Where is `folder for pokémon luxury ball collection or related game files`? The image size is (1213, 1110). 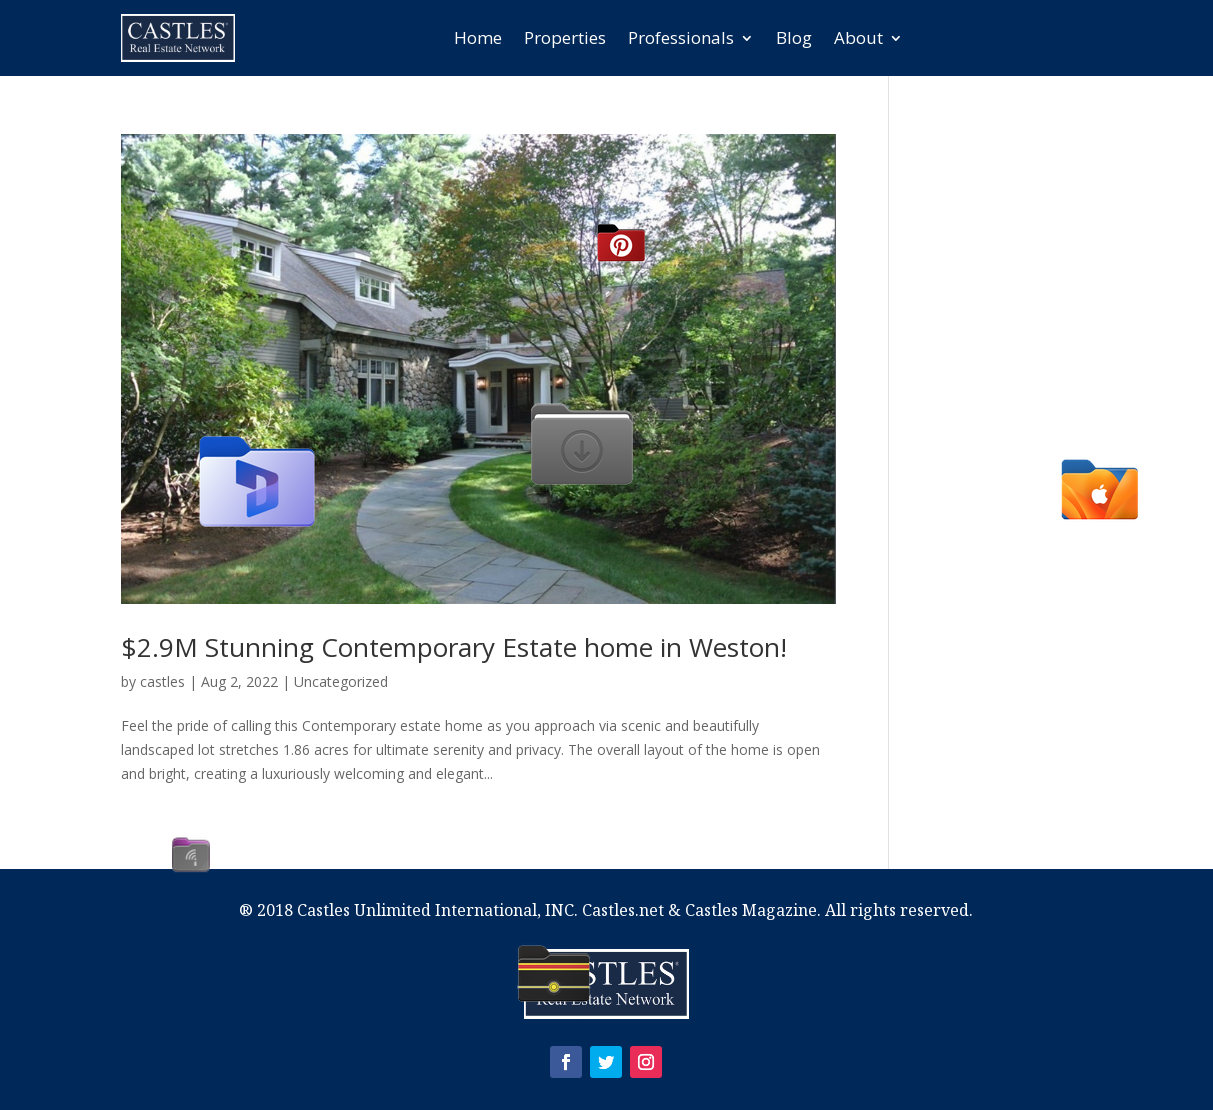 folder for pokémon luxury ball collection or related game files is located at coordinates (553, 975).